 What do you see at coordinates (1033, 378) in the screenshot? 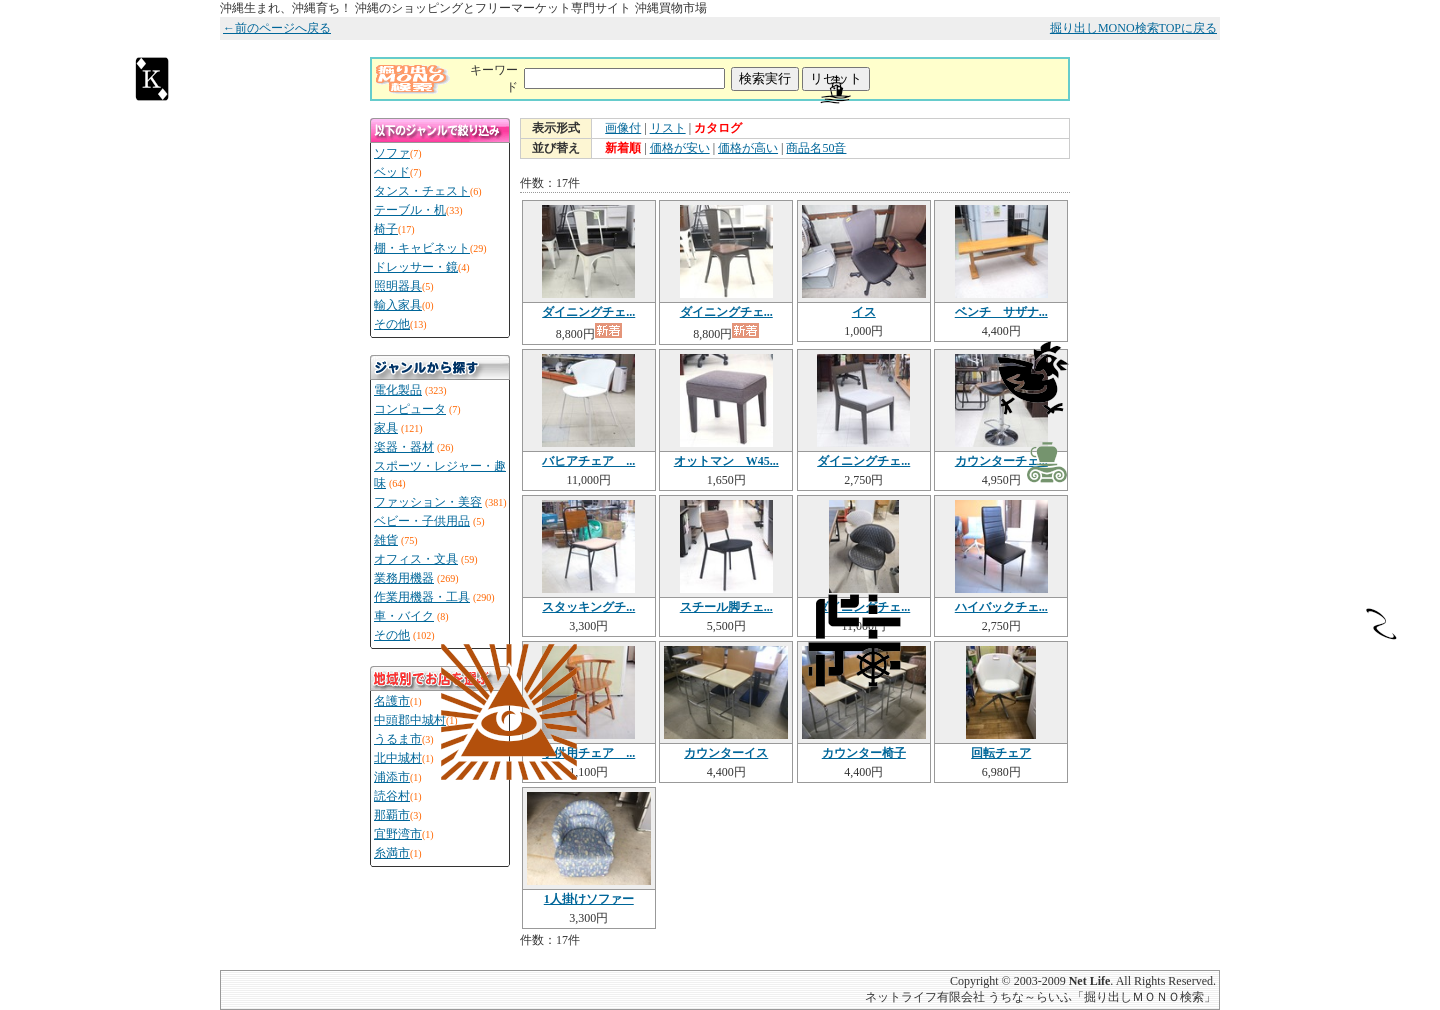
I see `select chicken in a farming or cooking game` at bounding box center [1033, 378].